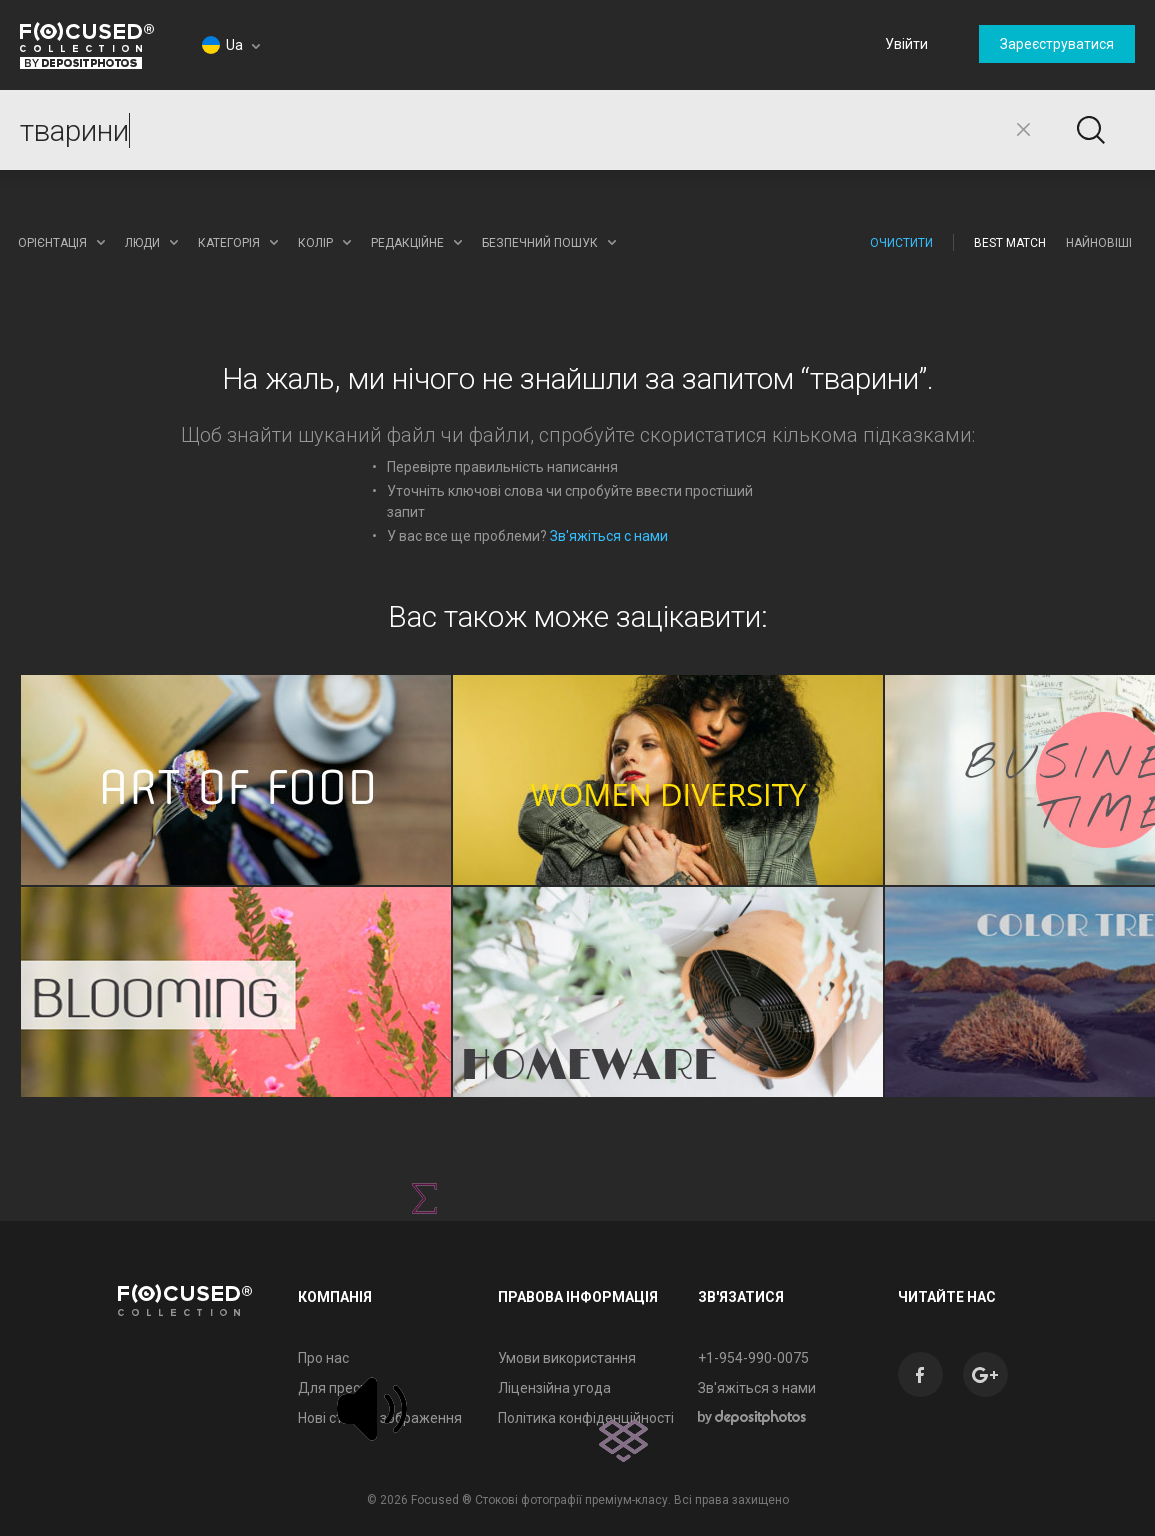 This screenshot has width=1155, height=1536. Describe the element at coordinates (424, 1198) in the screenshot. I see `calculate sum or total` at that location.